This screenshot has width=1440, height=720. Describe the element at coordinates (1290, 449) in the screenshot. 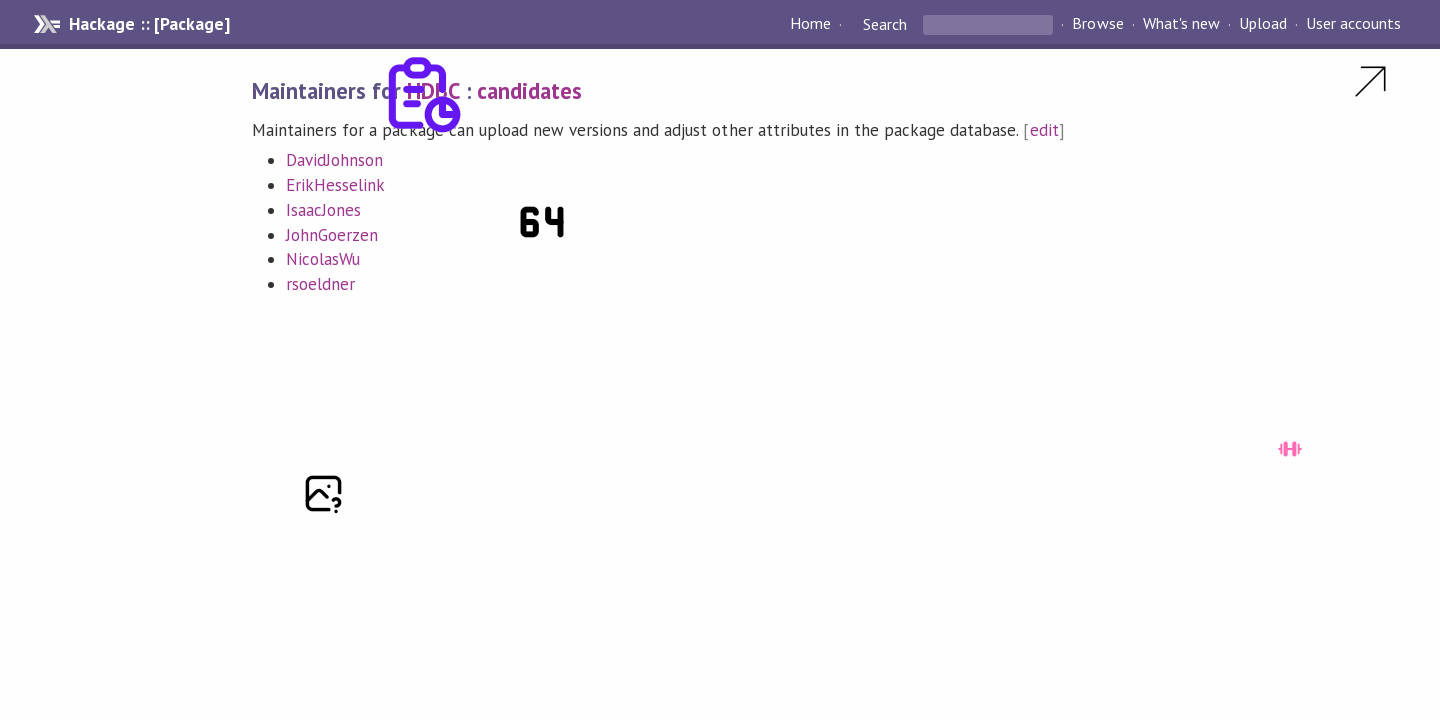

I see `access workout or fitness features` at that location.